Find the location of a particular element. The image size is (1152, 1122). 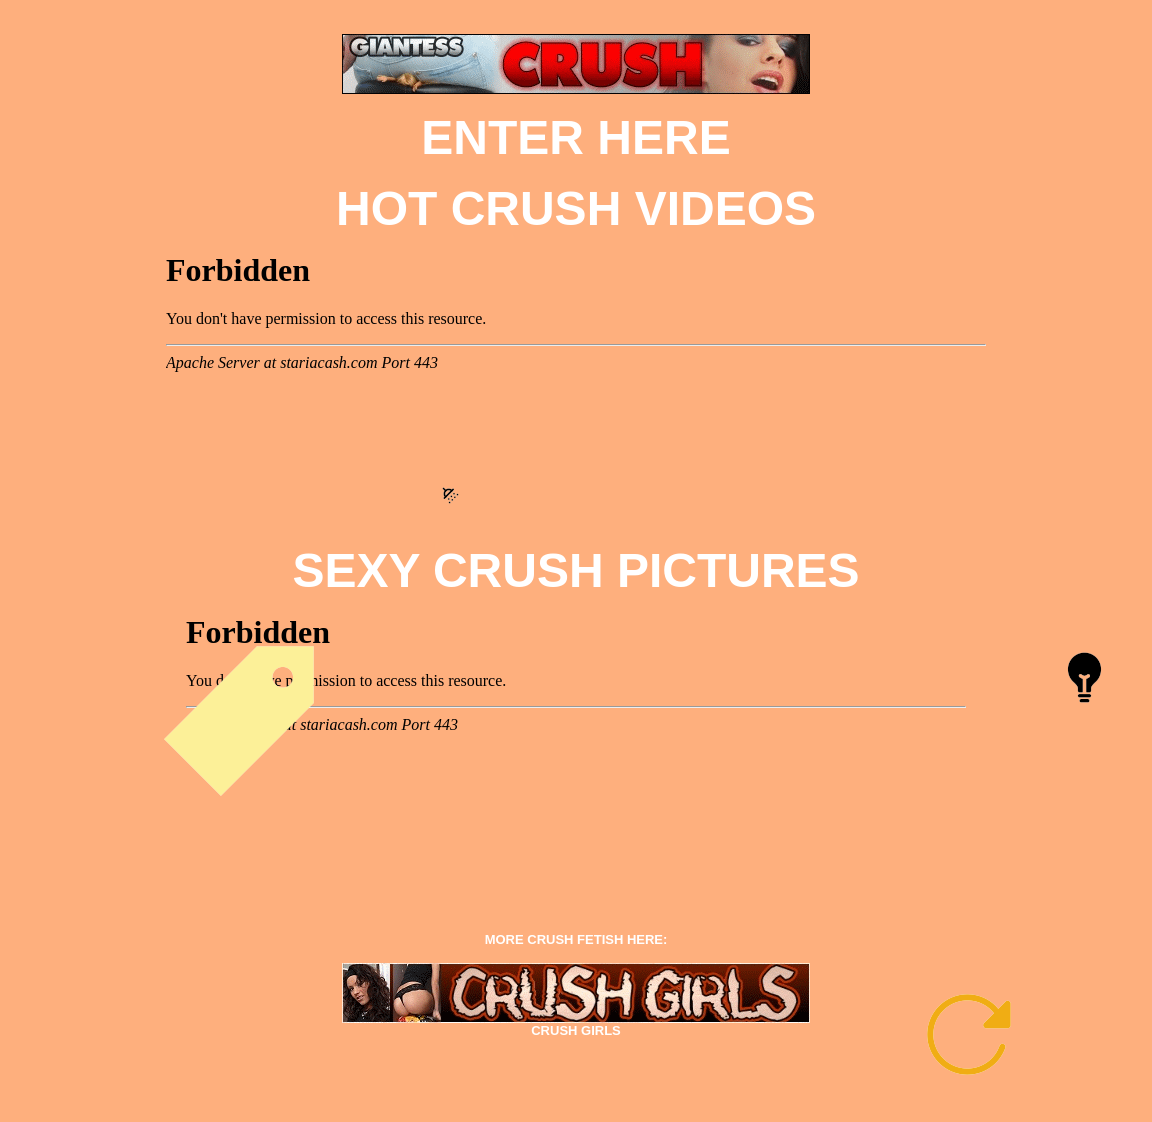

view tips or suggestions is located at coordinates (1084, 677).